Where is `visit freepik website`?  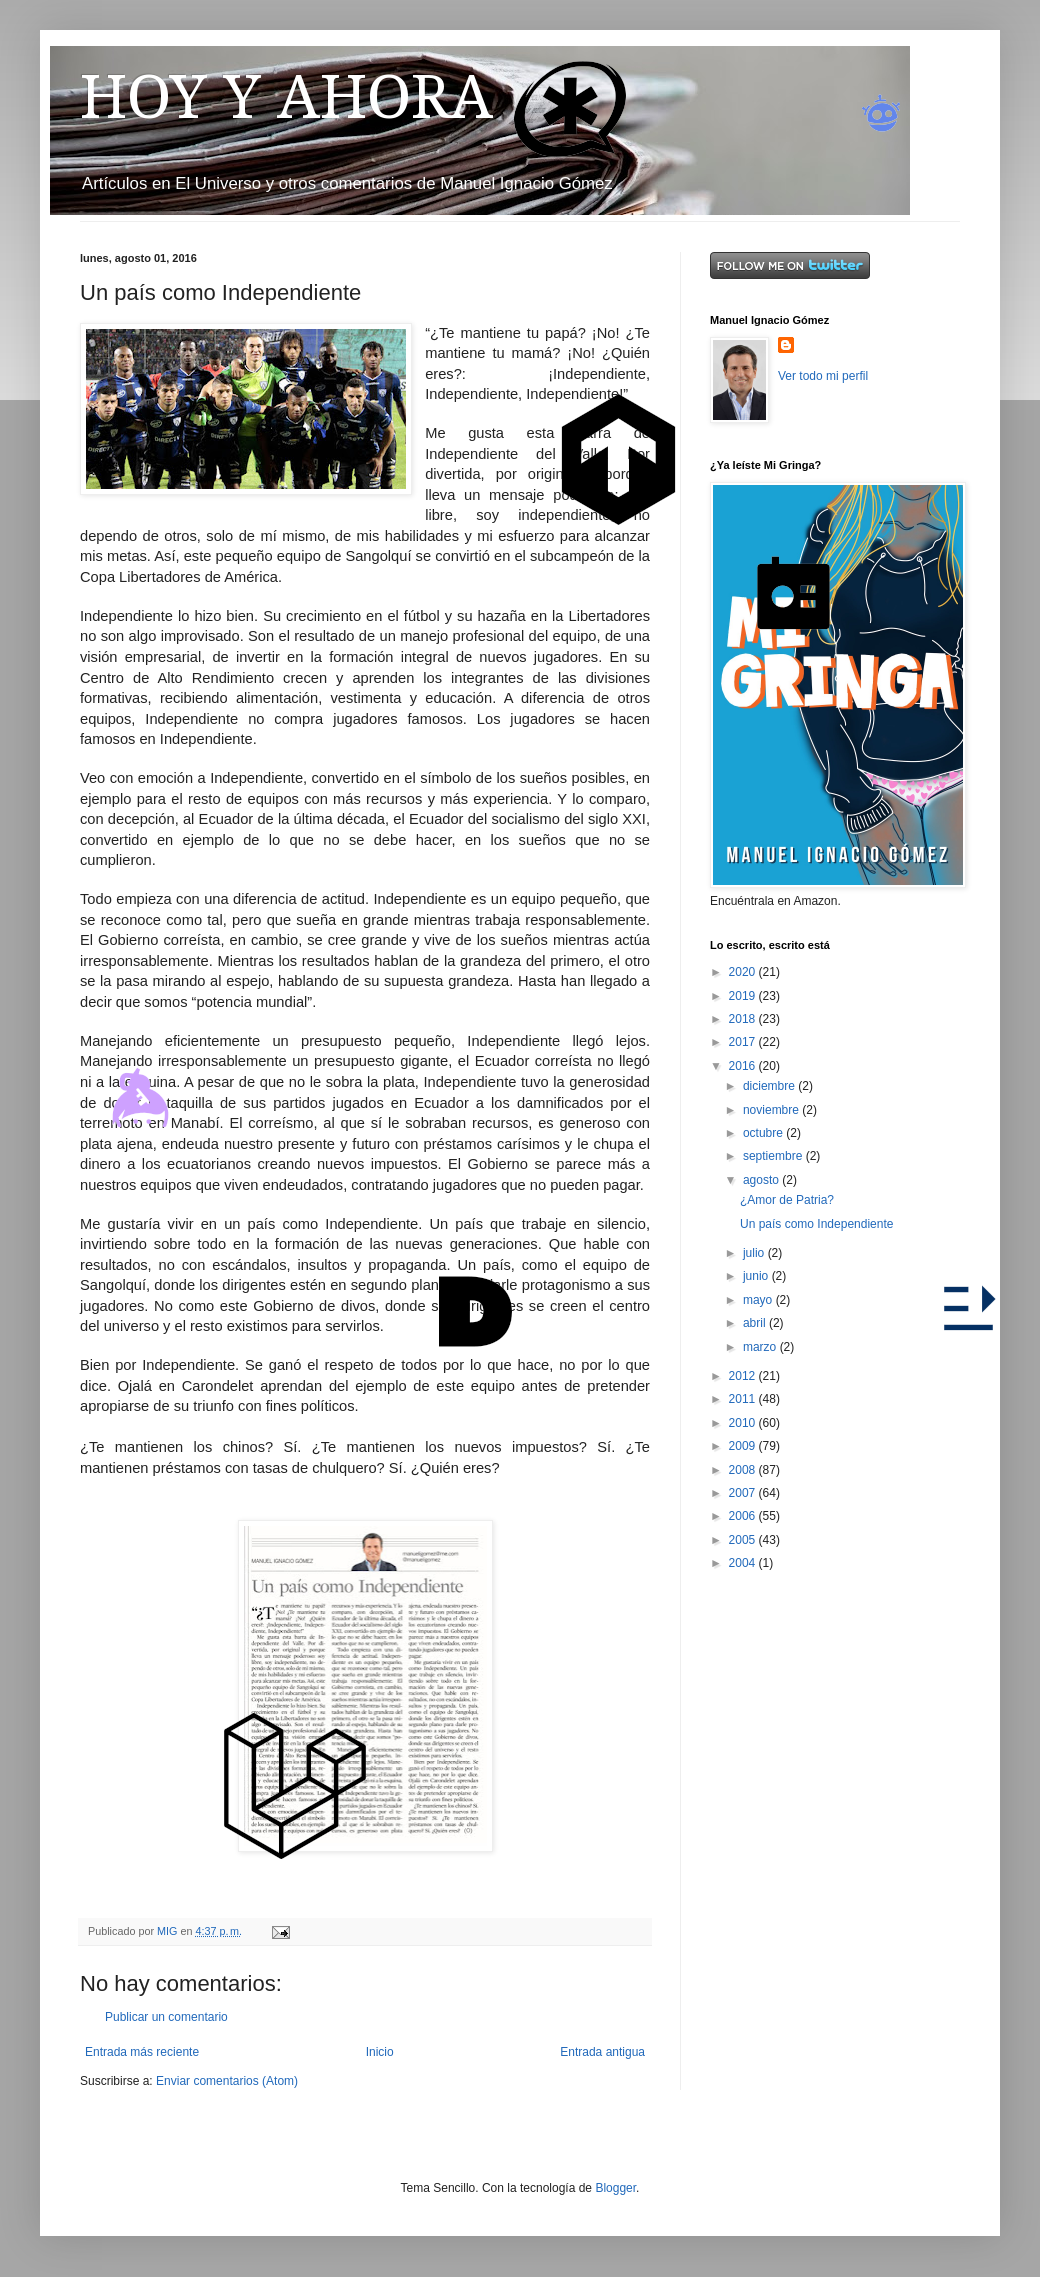 visit freepik website is located at coordinates (881, 113).